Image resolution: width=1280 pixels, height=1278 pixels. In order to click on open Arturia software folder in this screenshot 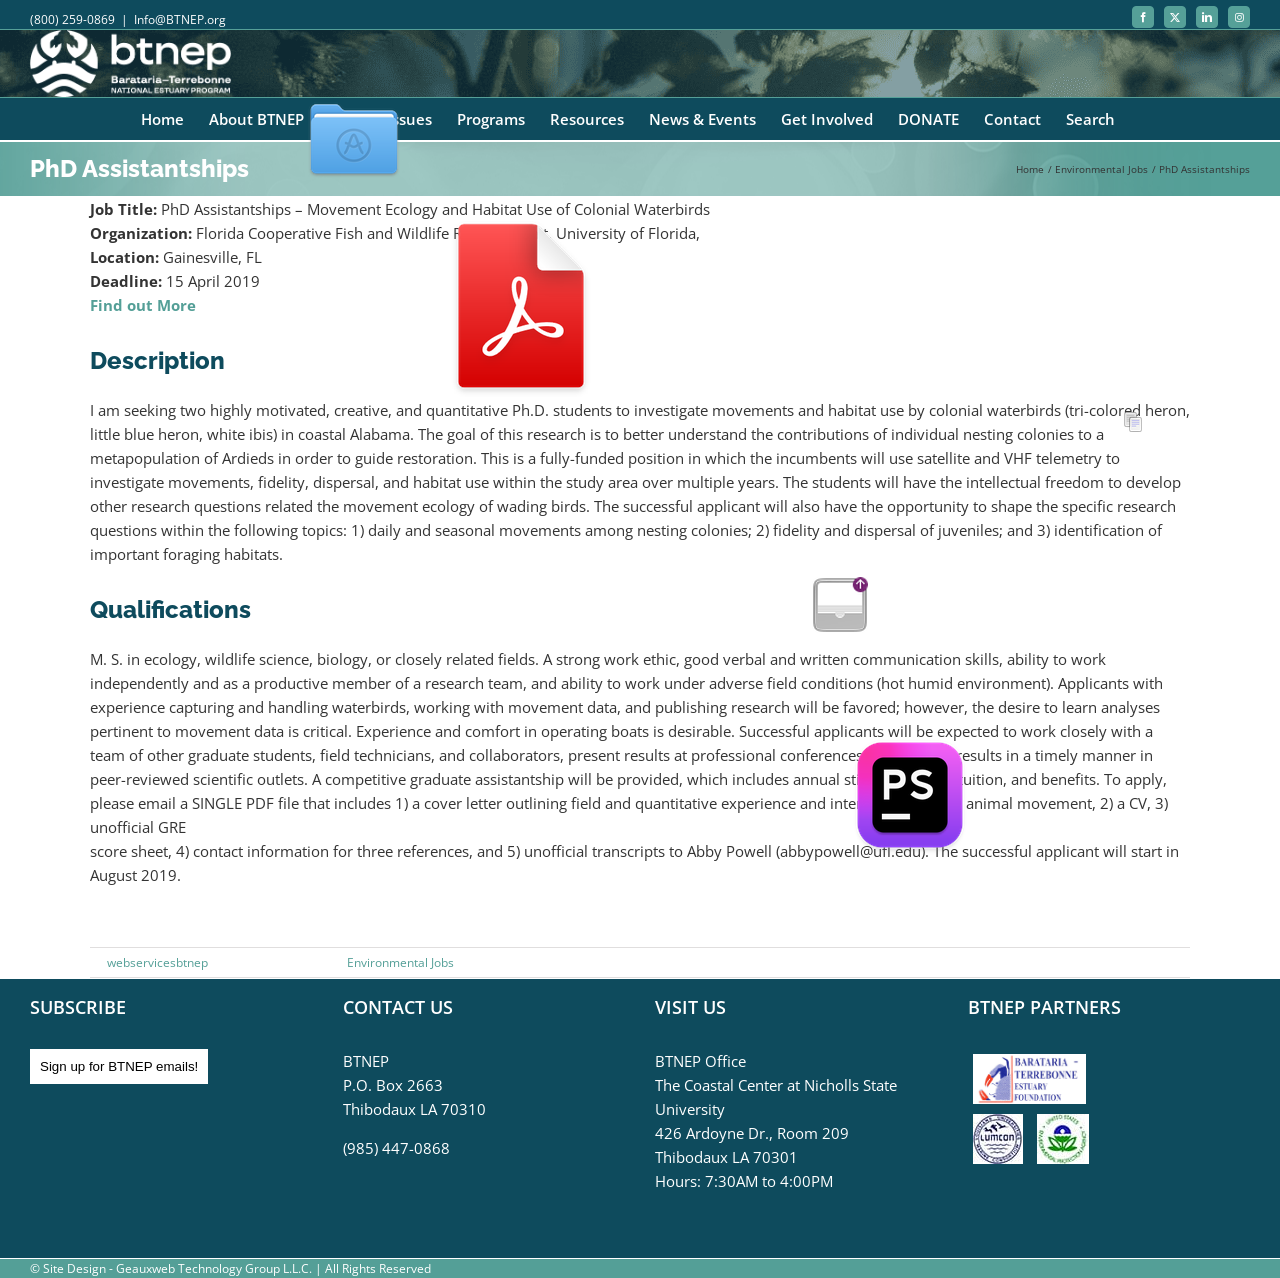, I will do `click(354, 139)`.